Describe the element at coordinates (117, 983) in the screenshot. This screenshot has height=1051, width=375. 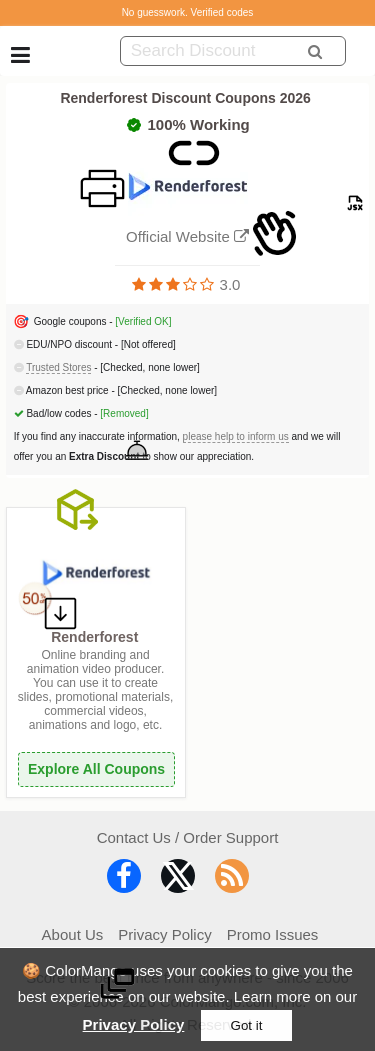
I see `view dynamic content feed` at that location.